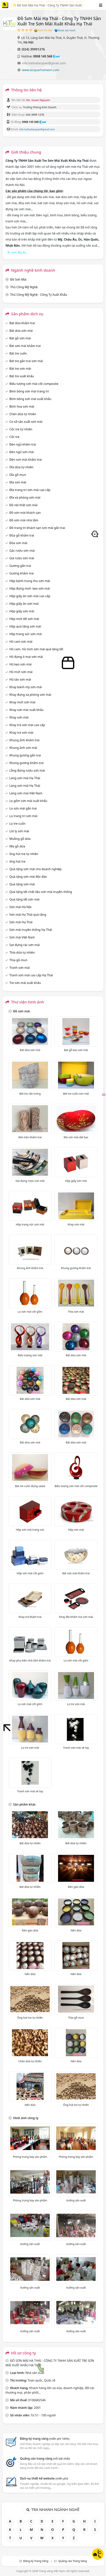 Image resolution: width=106 pixels, height=2576 pixels. What do you see at coordinates (68, 663) in the screenshot?
I see `view package or shipment details` at bounding box center [68, 663].